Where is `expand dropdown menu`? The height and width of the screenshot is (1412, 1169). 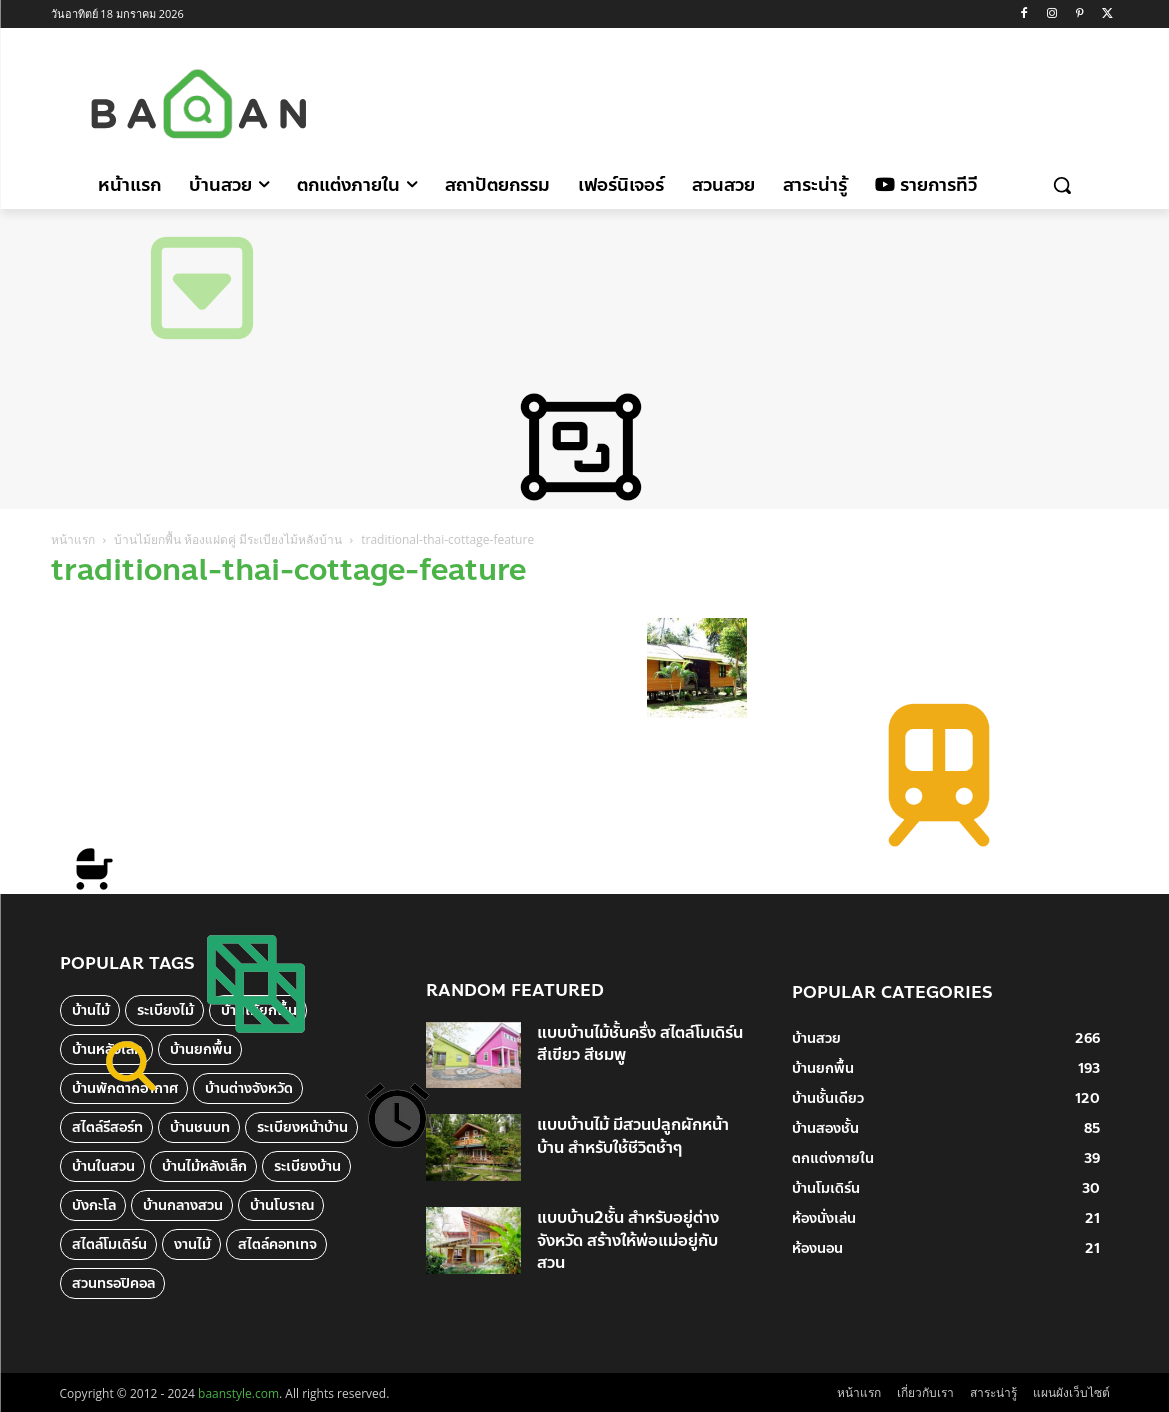 expand dropdown menu is located at coordinates (202, 288).